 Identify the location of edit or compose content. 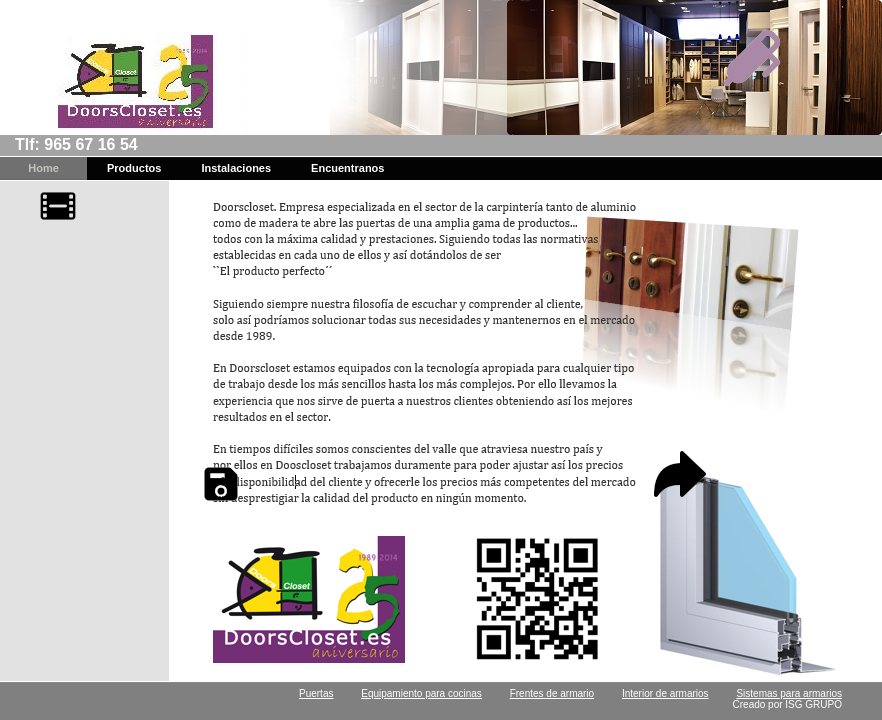
(750, 59).